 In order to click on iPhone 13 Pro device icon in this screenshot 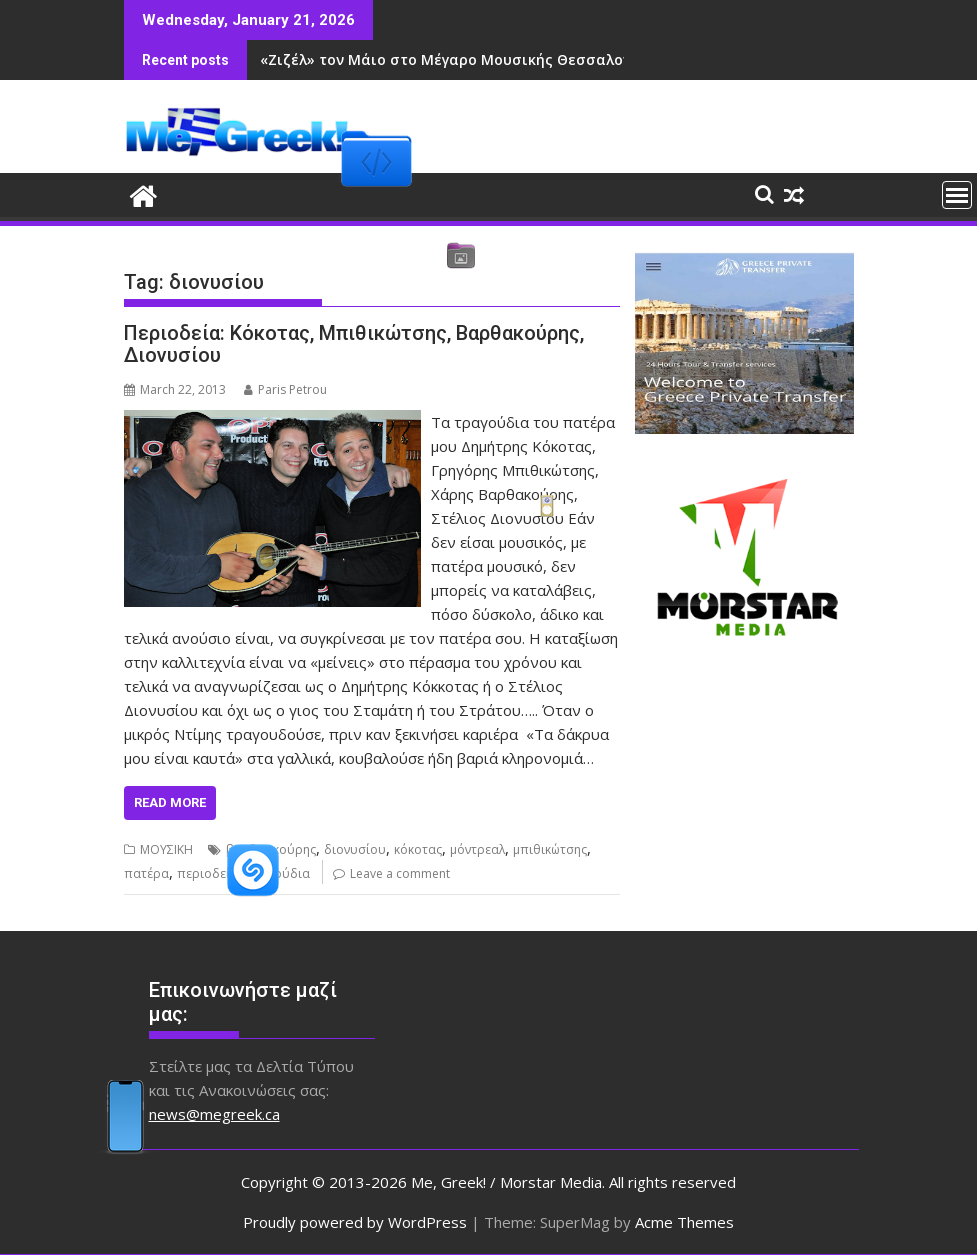, I will do `click(125, 1117)`.